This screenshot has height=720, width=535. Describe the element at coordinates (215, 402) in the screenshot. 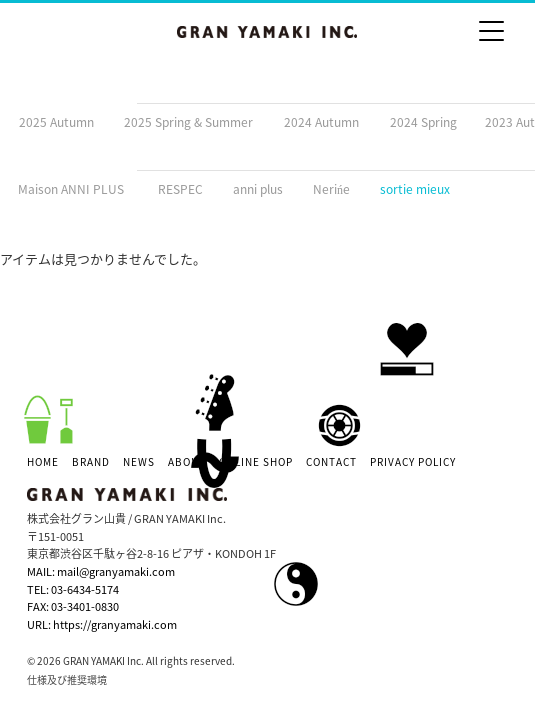

I see `access bass guitar or music settings` at that location.